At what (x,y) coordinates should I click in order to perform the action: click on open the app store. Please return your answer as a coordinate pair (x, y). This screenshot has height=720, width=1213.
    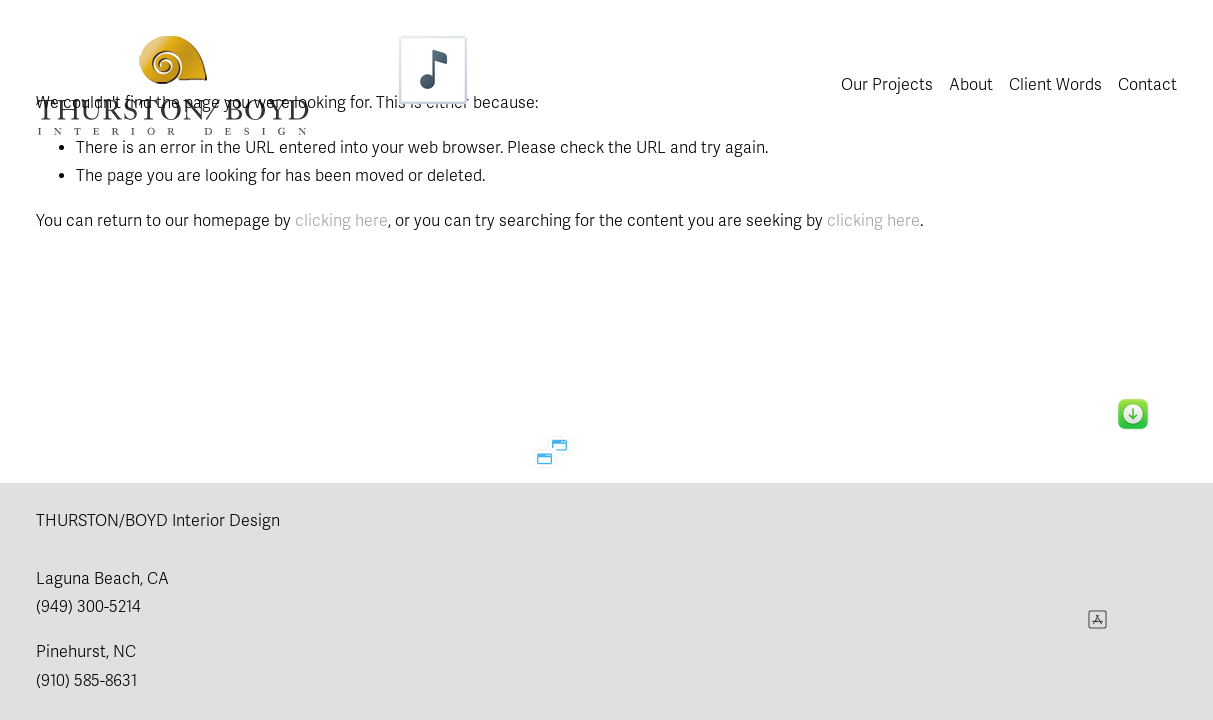
    Looking at the image, I should click on (1097, 619).